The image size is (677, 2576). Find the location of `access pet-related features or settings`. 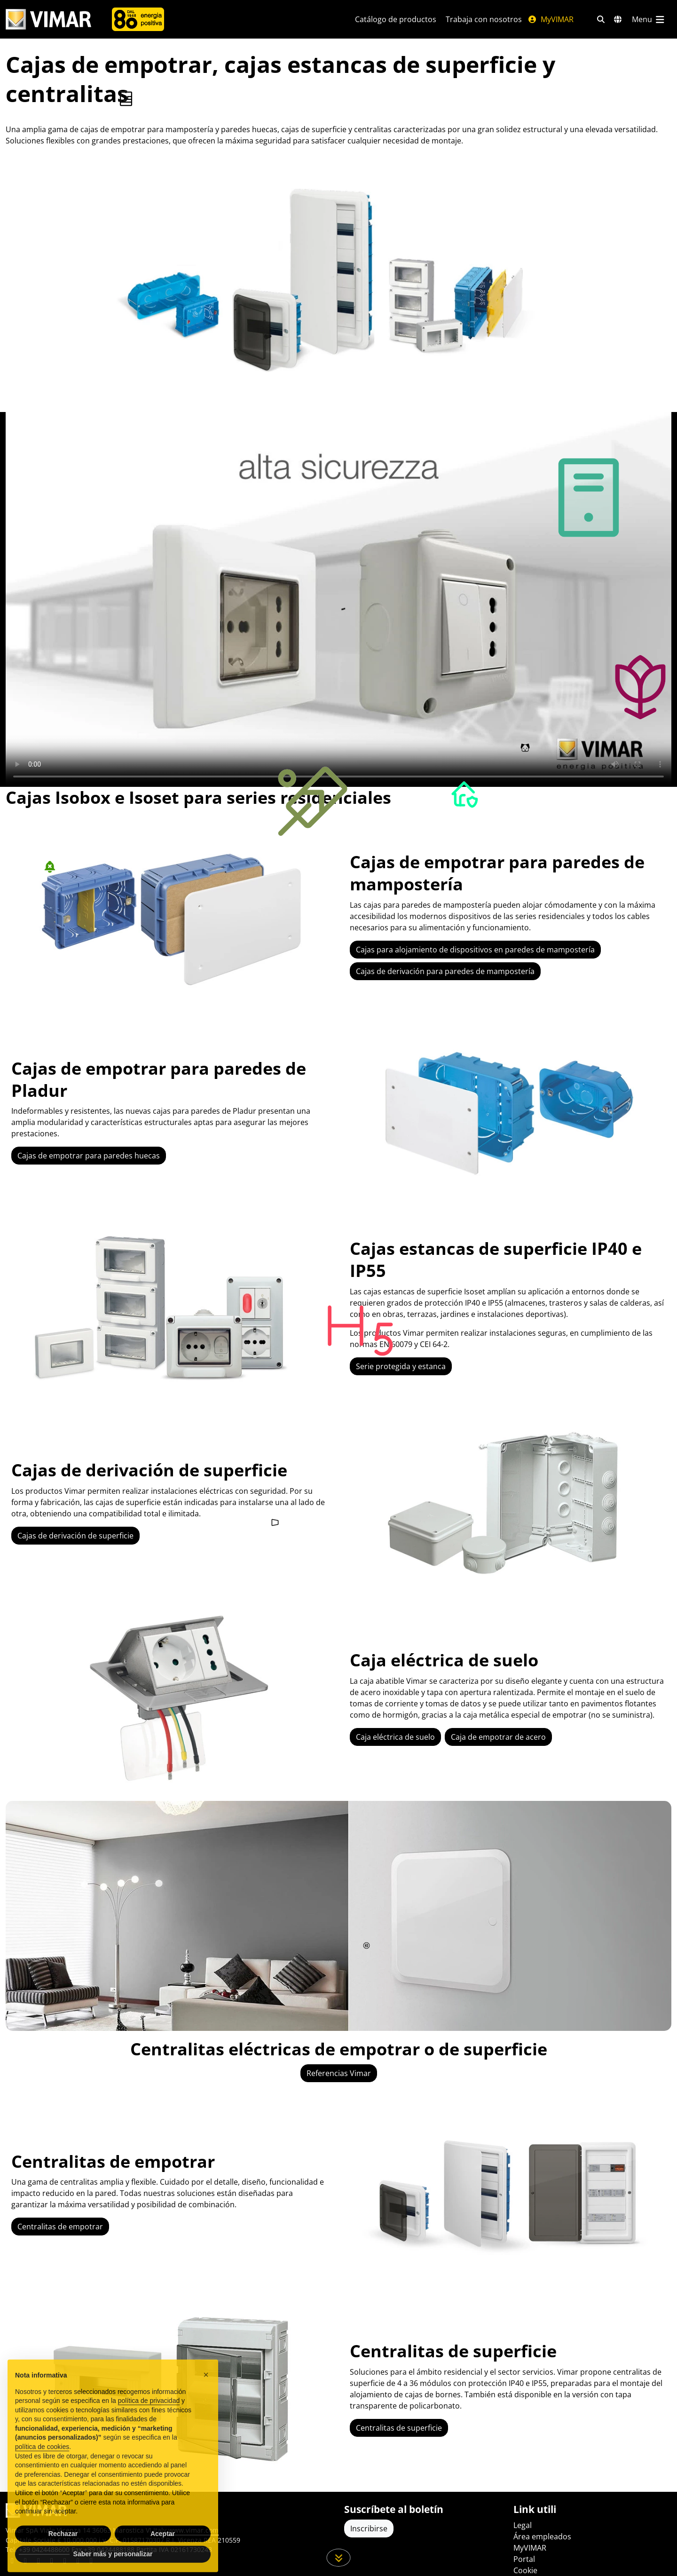

access pet-related features or settings is located at coordinates (525, 748).